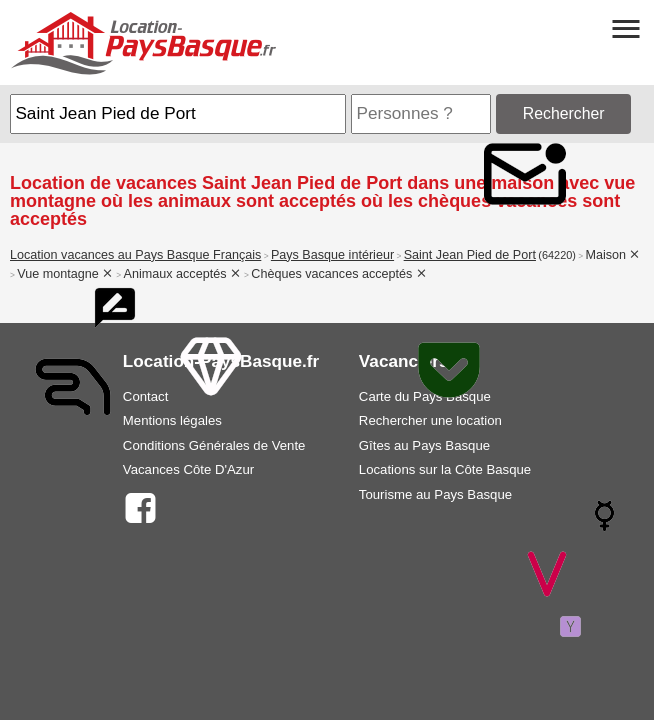 The image size is (654, 720). I want to click on open hacker news, so click(570, 626).